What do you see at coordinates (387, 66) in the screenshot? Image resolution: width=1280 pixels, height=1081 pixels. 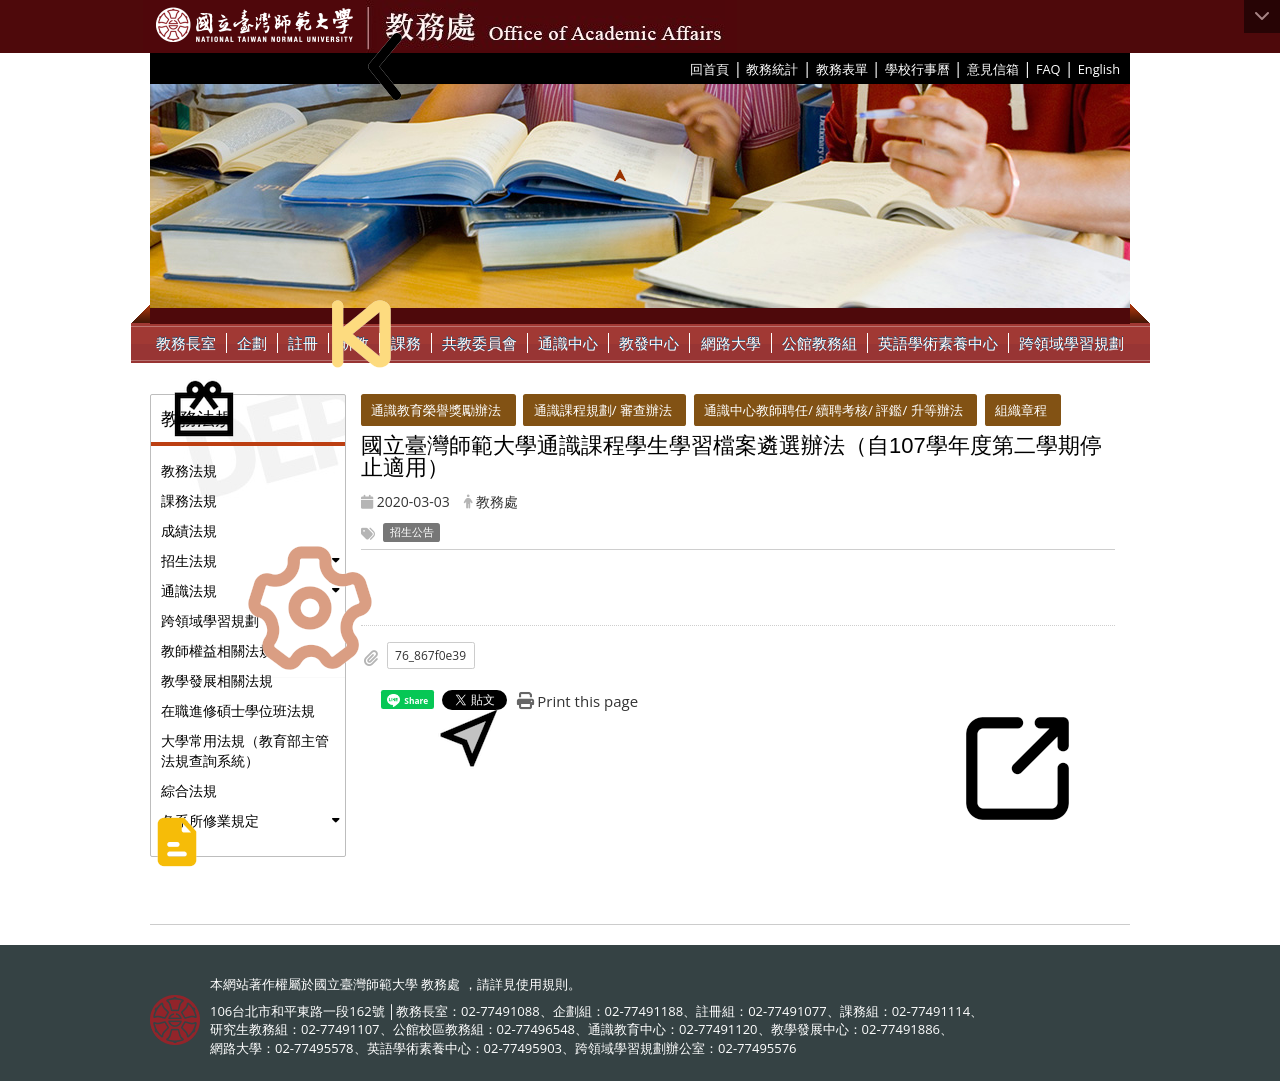 I see `go back to the previous screen` at bounding box center [387, 66].